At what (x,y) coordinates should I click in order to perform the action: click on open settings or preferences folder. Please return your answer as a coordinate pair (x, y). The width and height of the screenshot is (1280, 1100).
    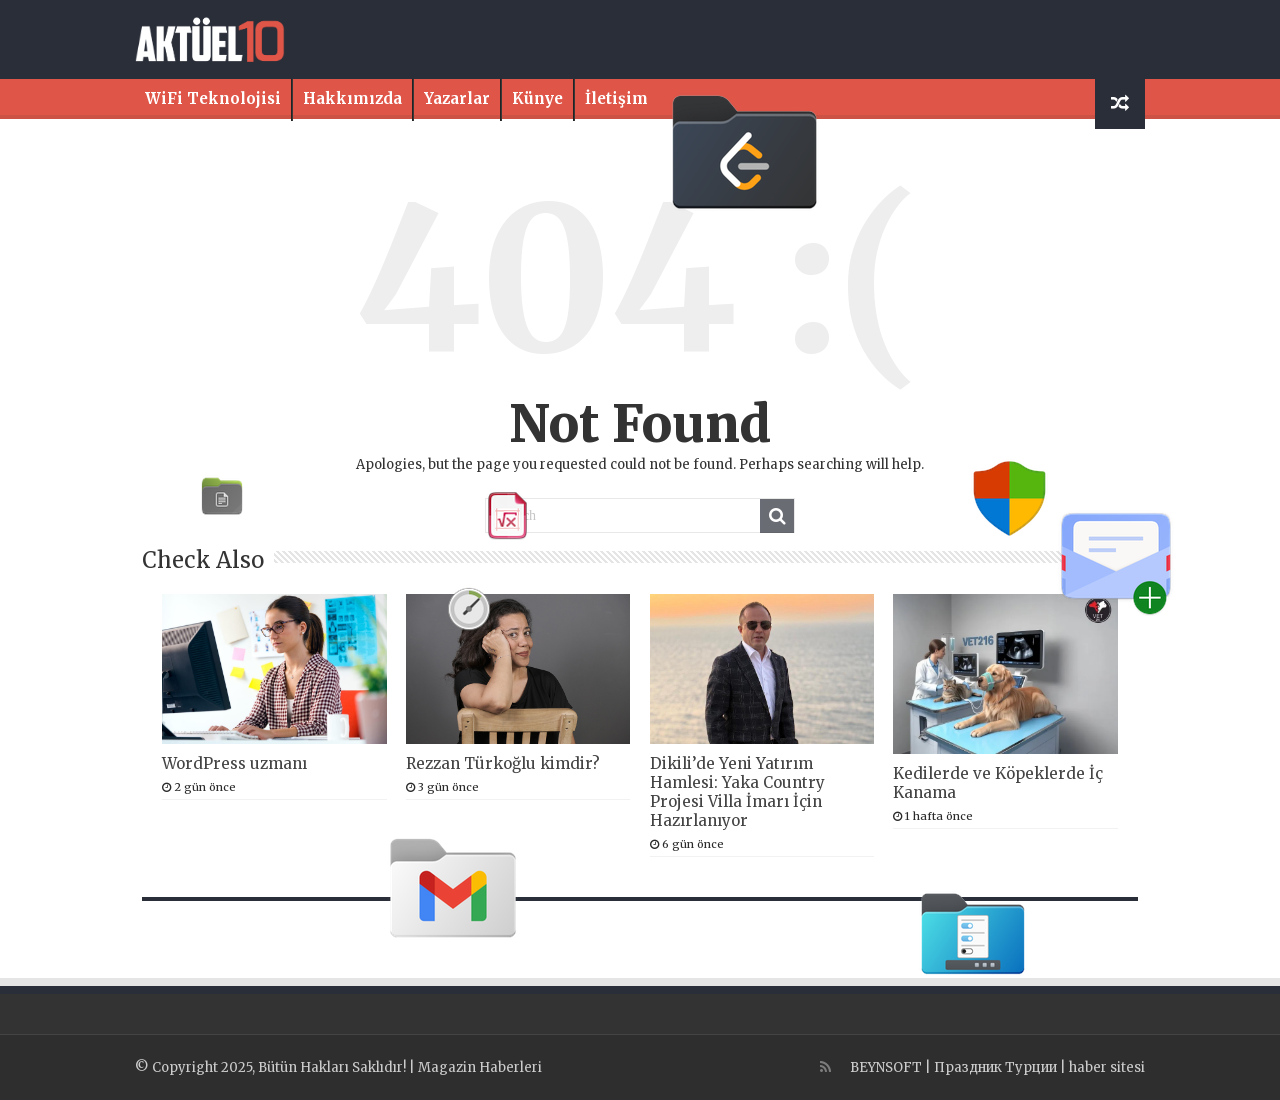
    Looking at the image, I should click on (972, 936).